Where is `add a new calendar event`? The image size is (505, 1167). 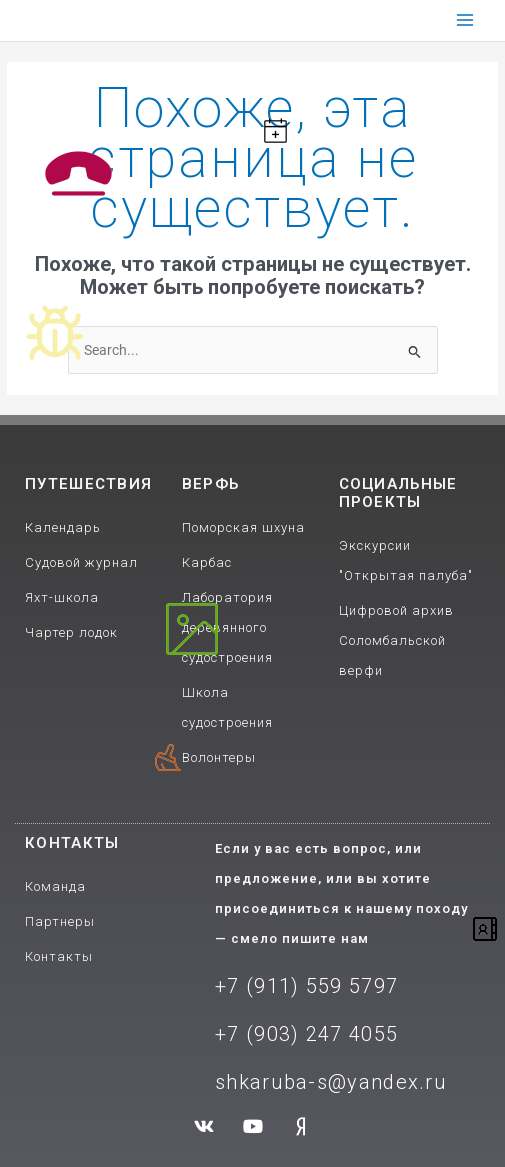 add a new calendar event is located at coordinates (275, 131).